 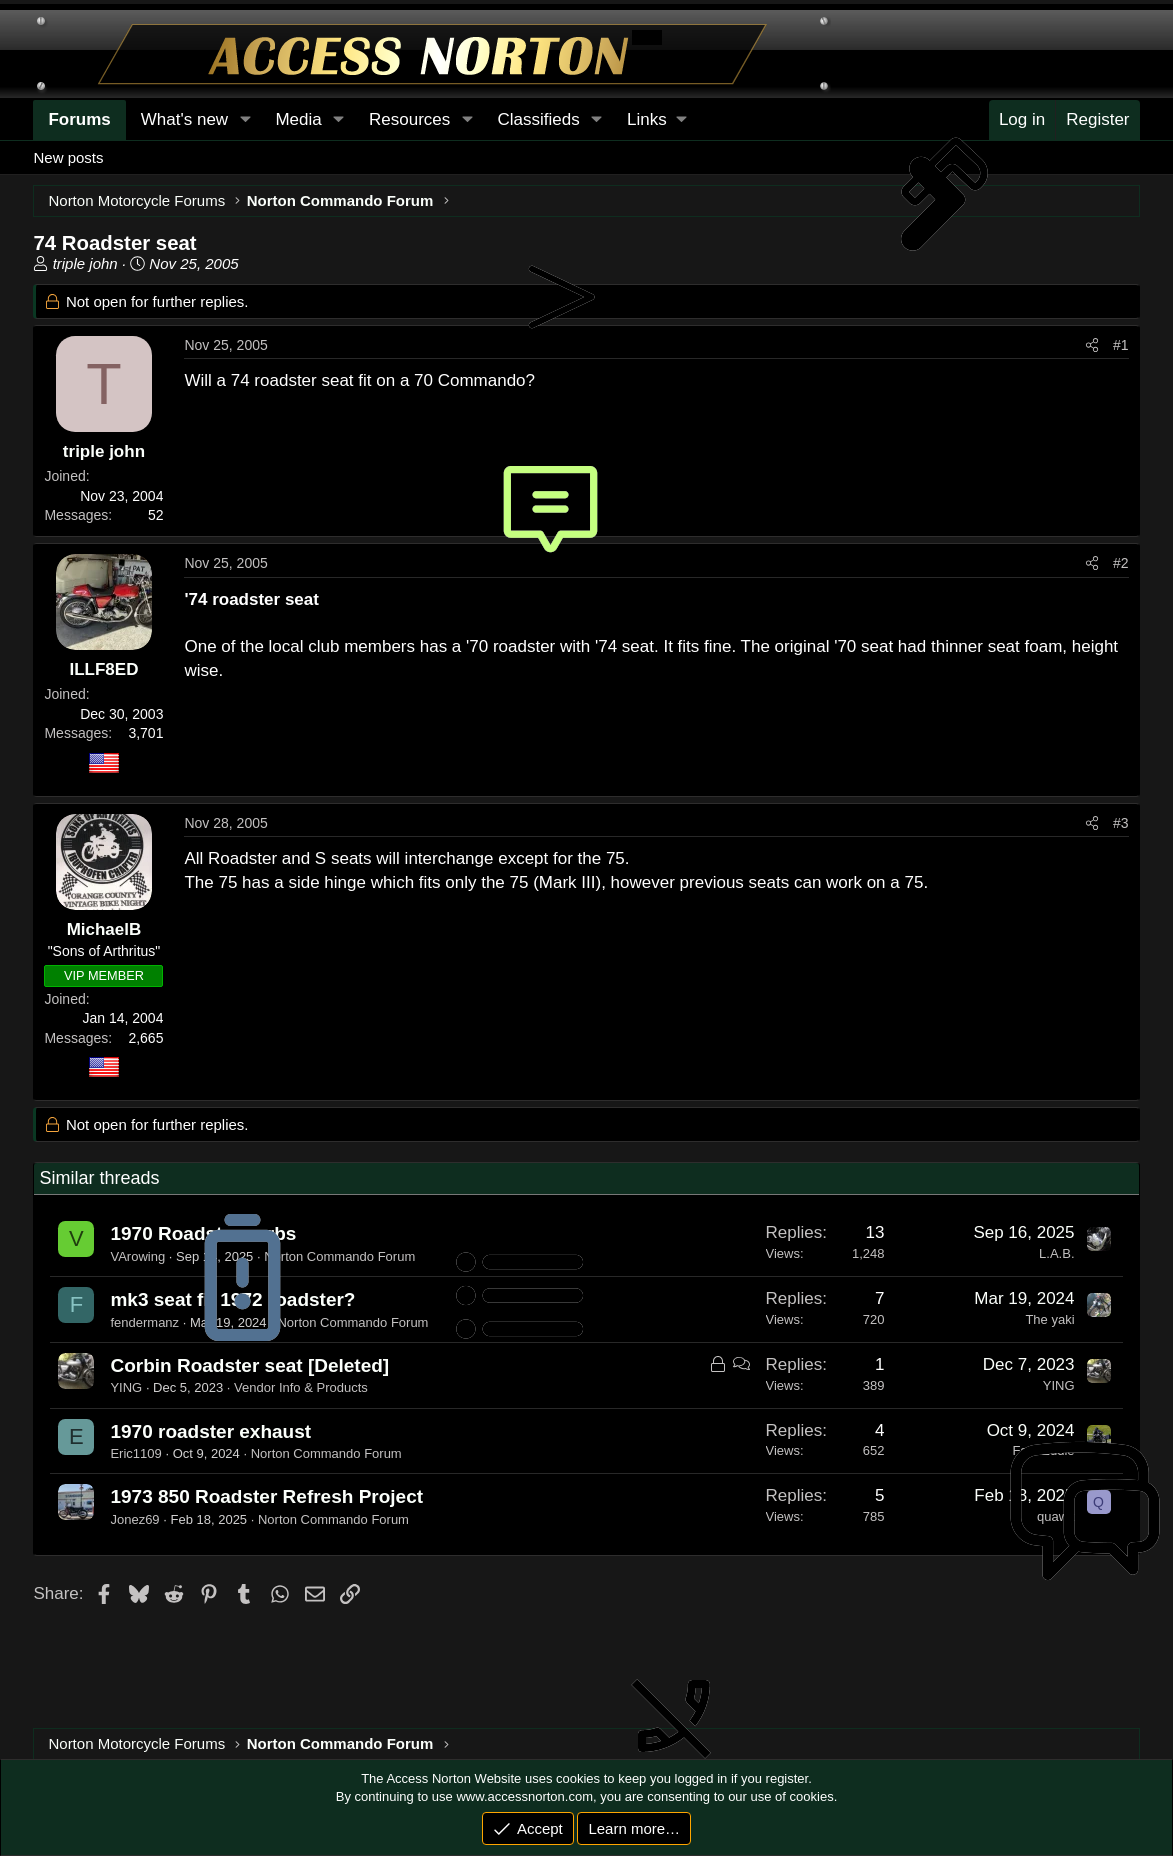 I want to click on phone calls are disabled or unavailable, so click(x=674, y=1716).